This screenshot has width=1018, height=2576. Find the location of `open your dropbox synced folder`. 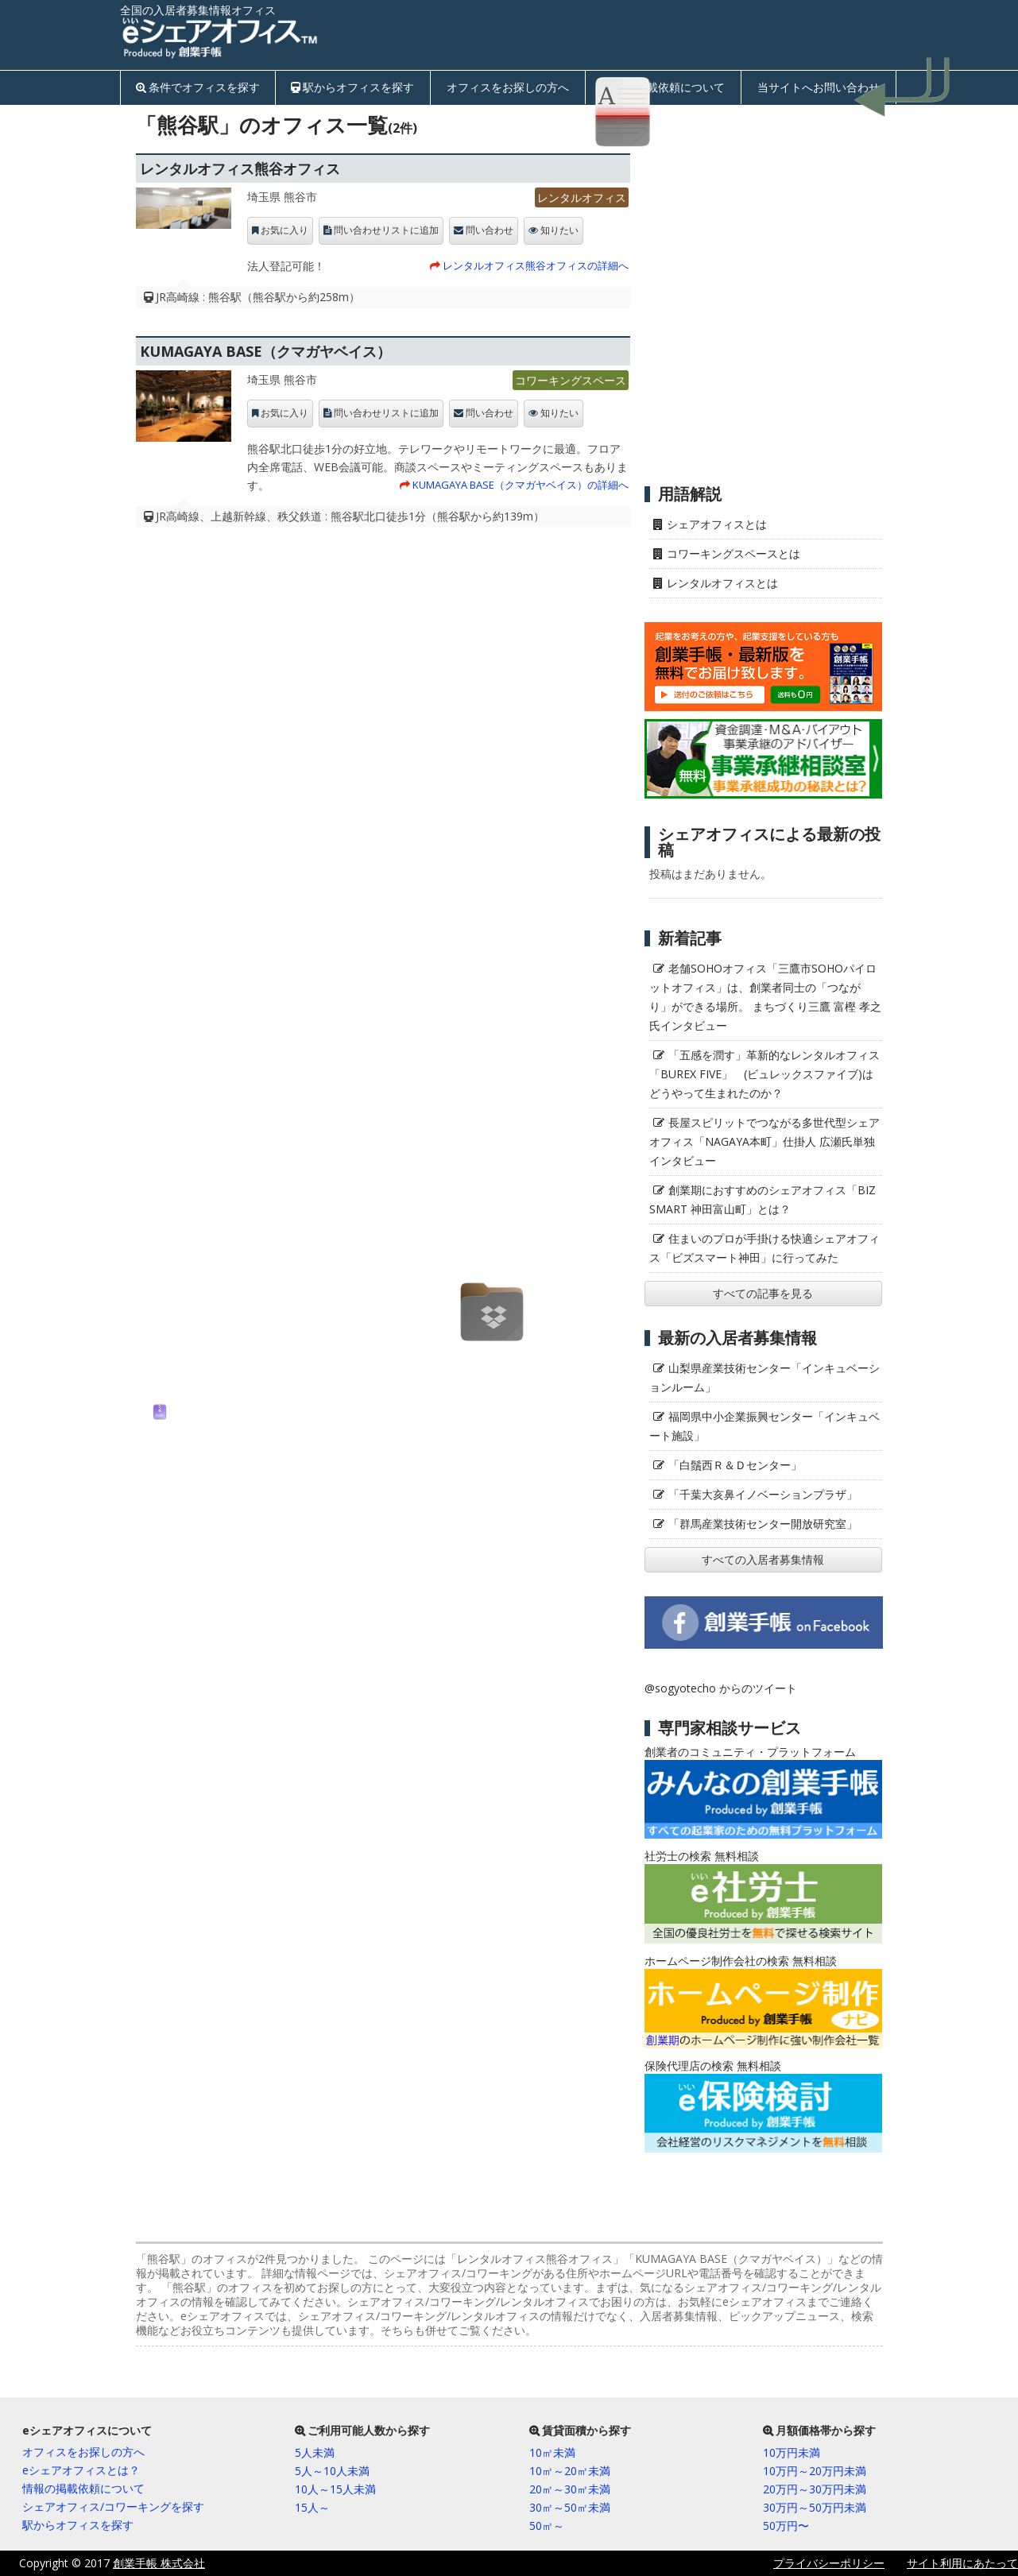

open your dropbox synced folder is located at coordinates (492, 1312).